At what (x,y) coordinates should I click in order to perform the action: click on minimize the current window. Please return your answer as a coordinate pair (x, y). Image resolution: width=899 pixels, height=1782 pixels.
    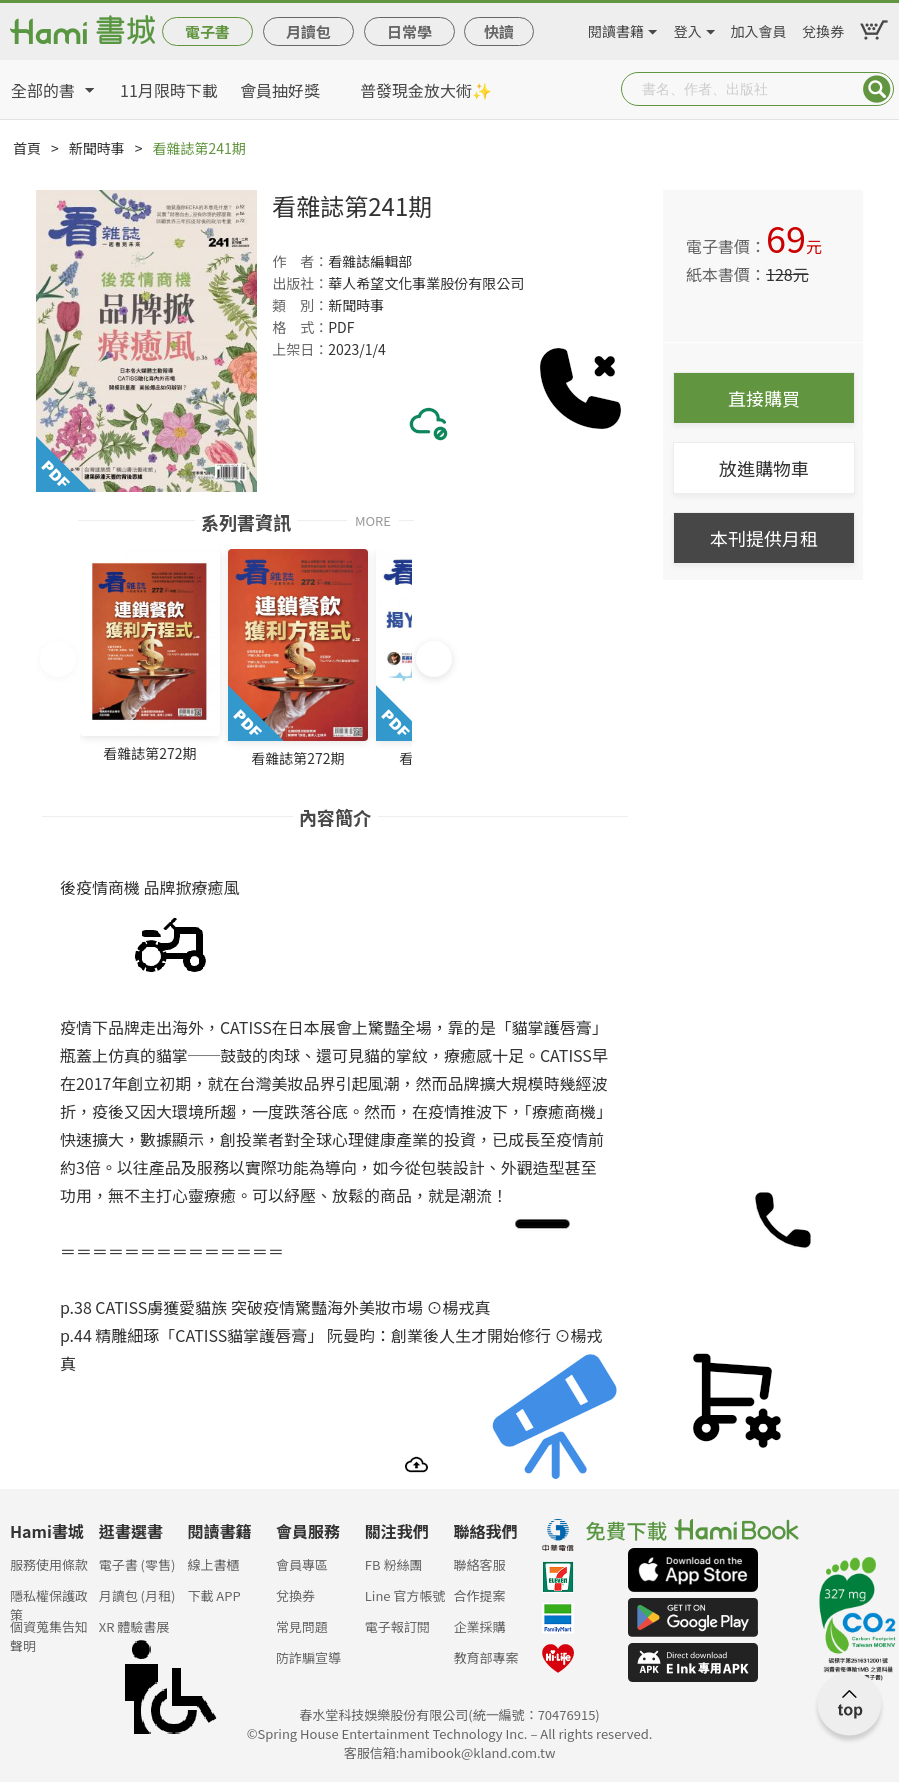
    Looking at the image, I should click on (542, 1187).